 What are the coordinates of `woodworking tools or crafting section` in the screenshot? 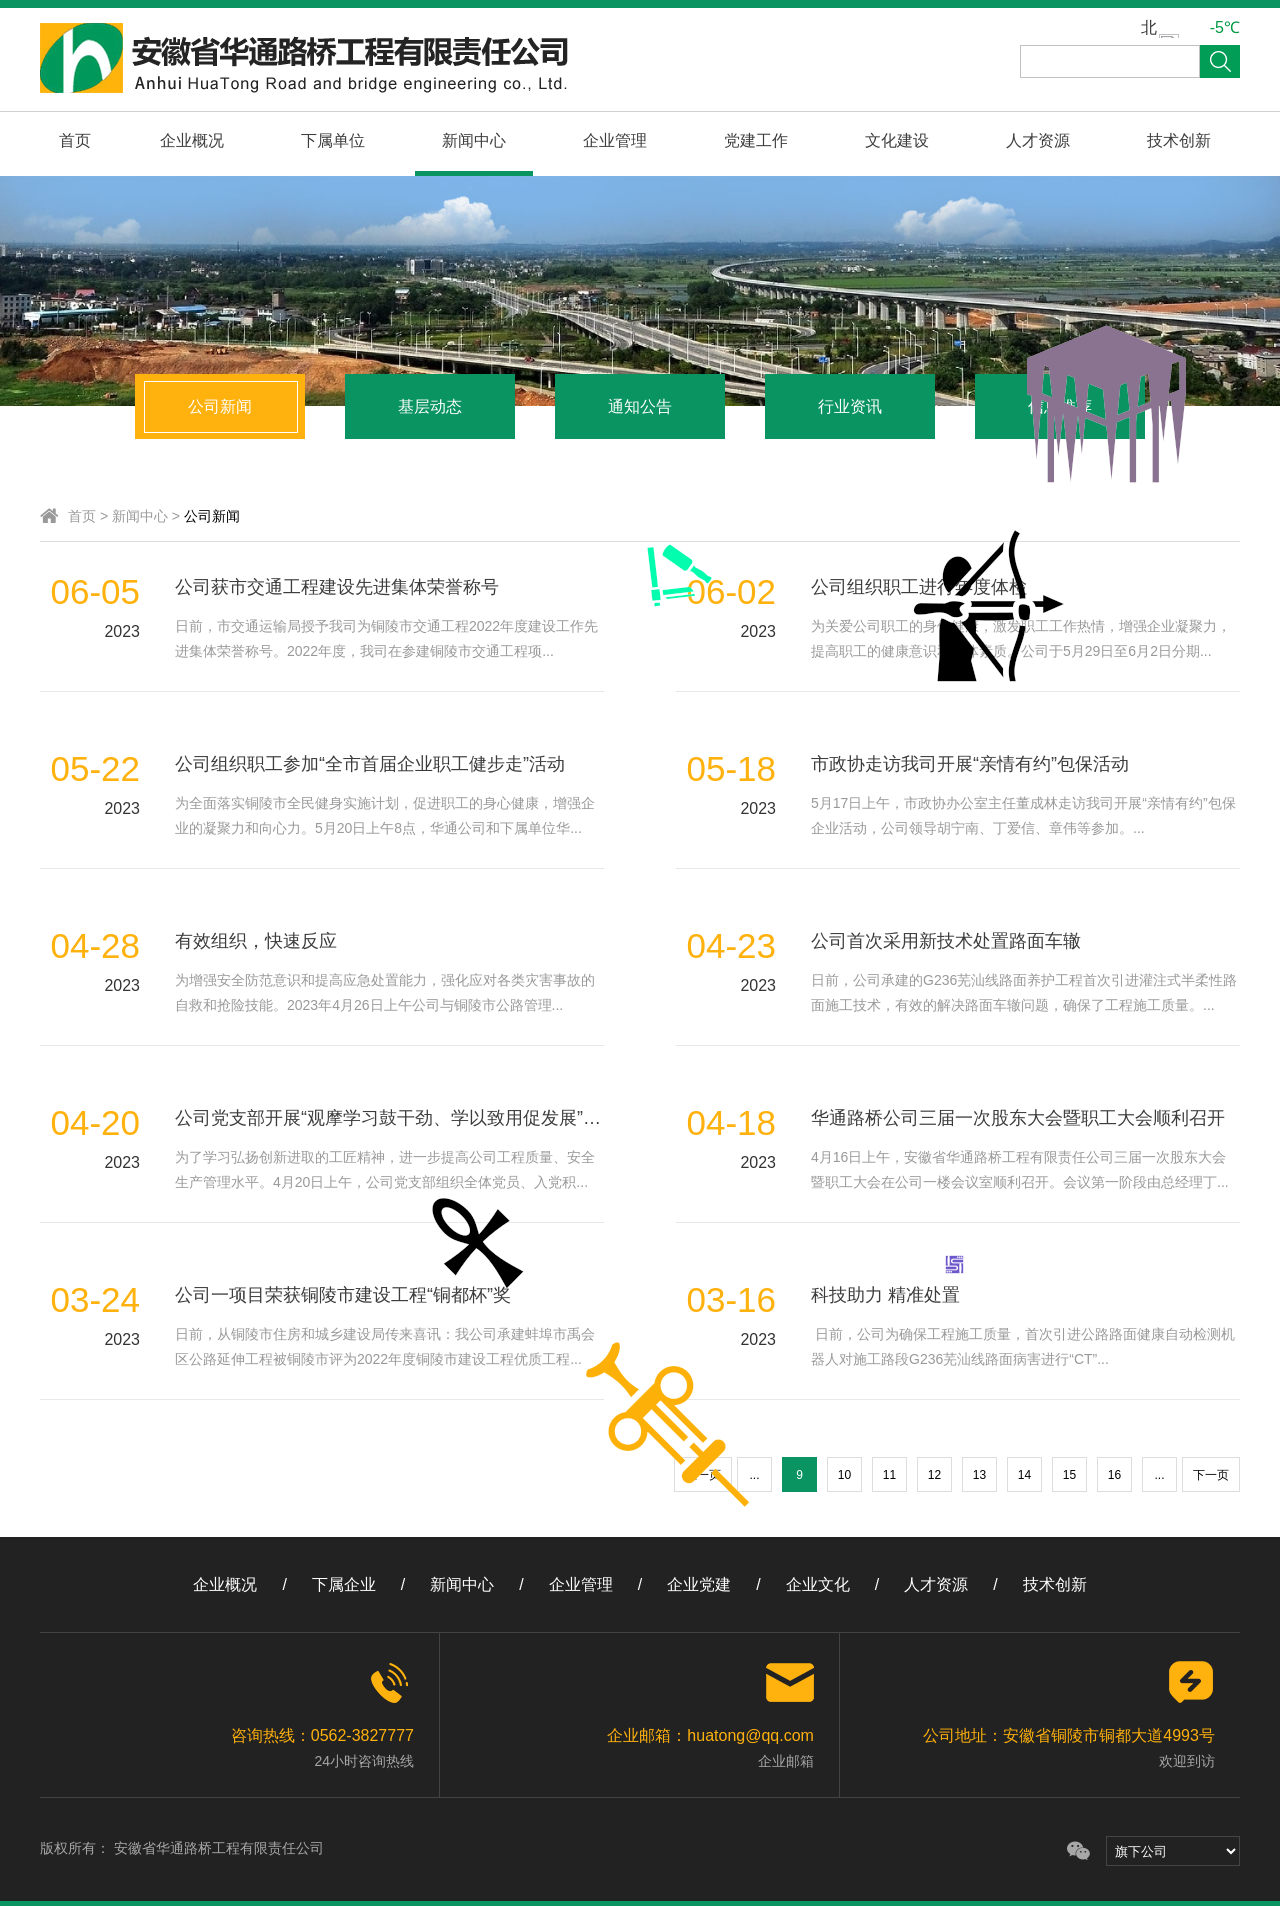 It's located at (679, 575).